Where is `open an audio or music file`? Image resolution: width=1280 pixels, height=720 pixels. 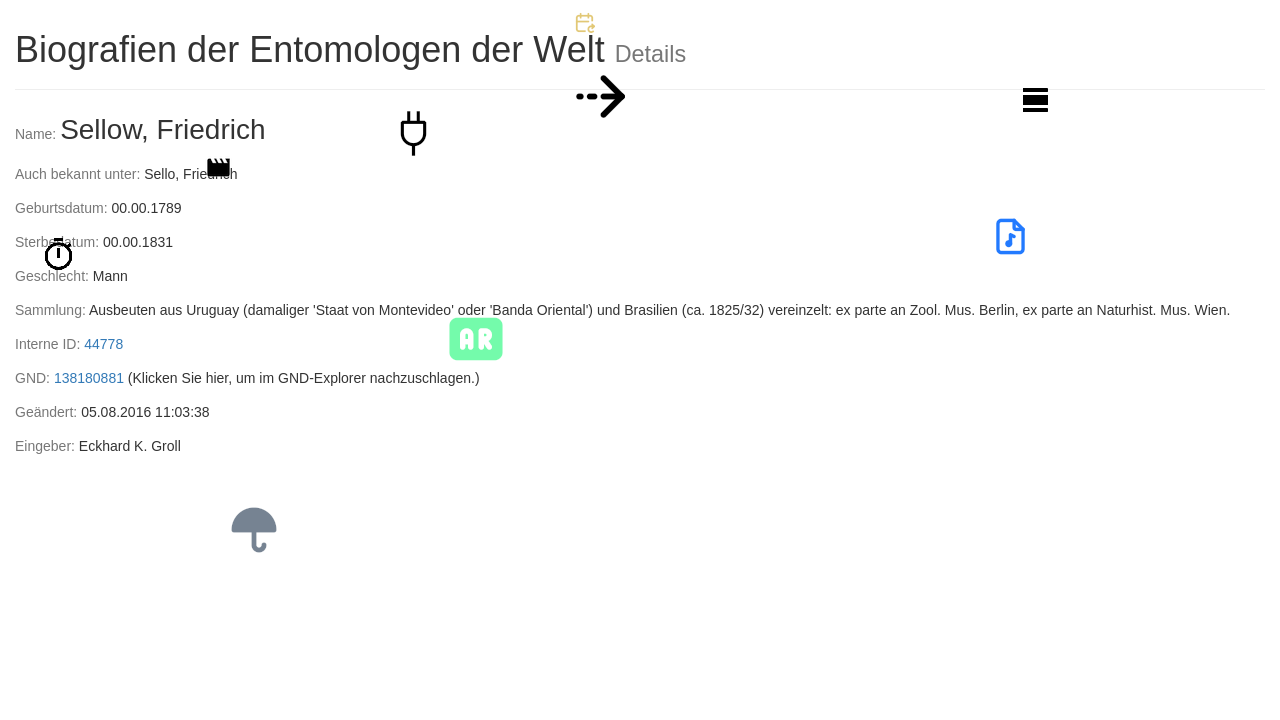 open an audio or music file is located at coordinates (1010, 236).